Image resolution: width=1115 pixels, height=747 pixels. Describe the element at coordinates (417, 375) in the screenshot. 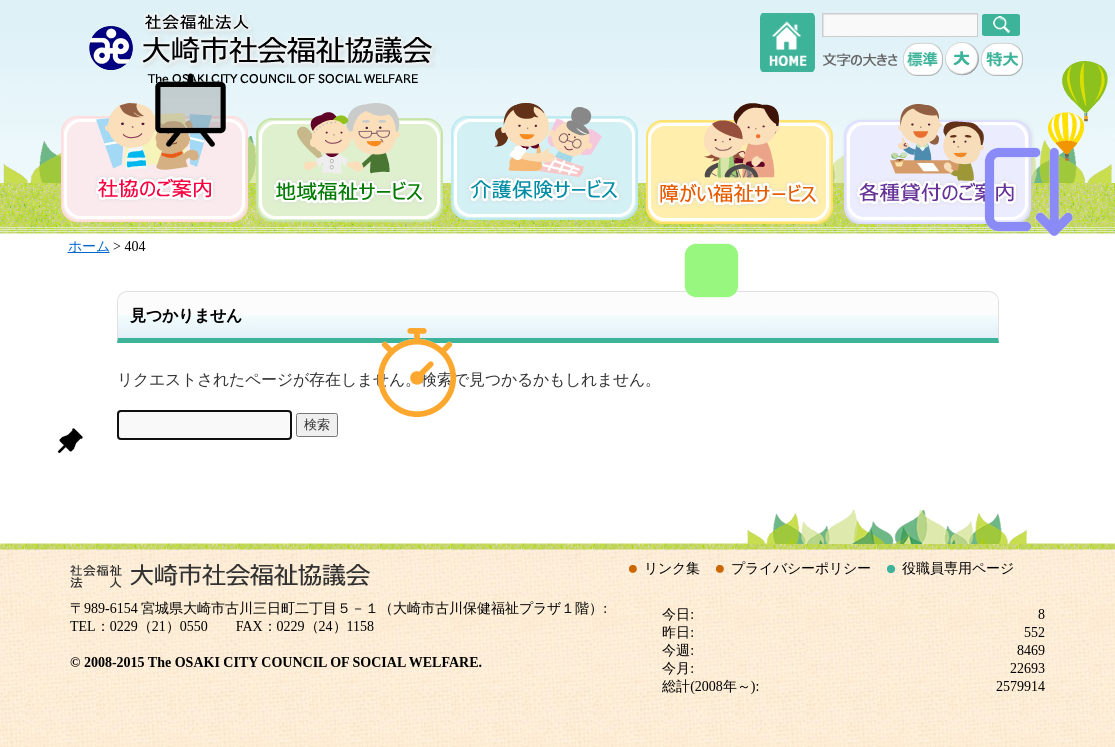

I see `start or stop a timer` at that location.